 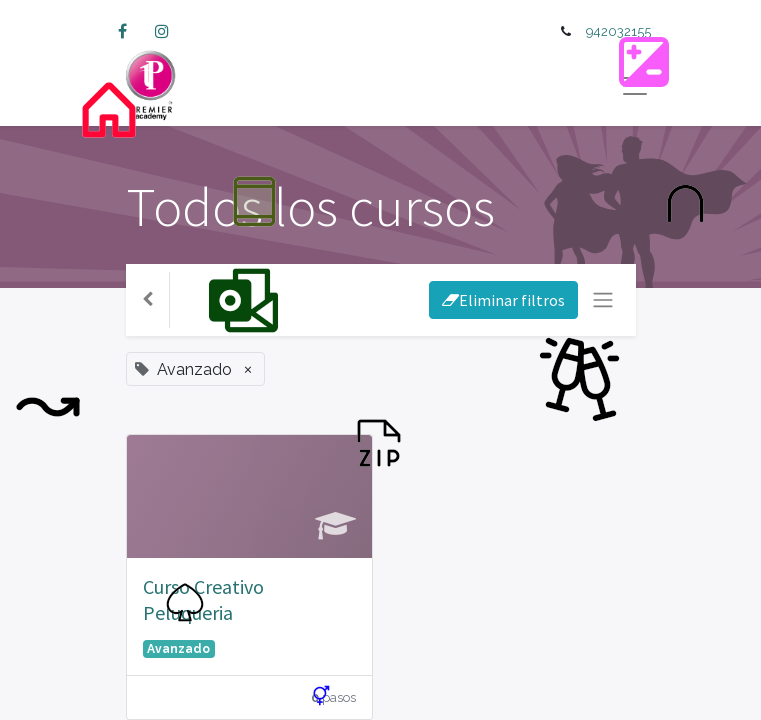 What do you see at coordinates (321, 695) in the screenshot?
I see `select gender or sex options` at bounding box center [321, 695].